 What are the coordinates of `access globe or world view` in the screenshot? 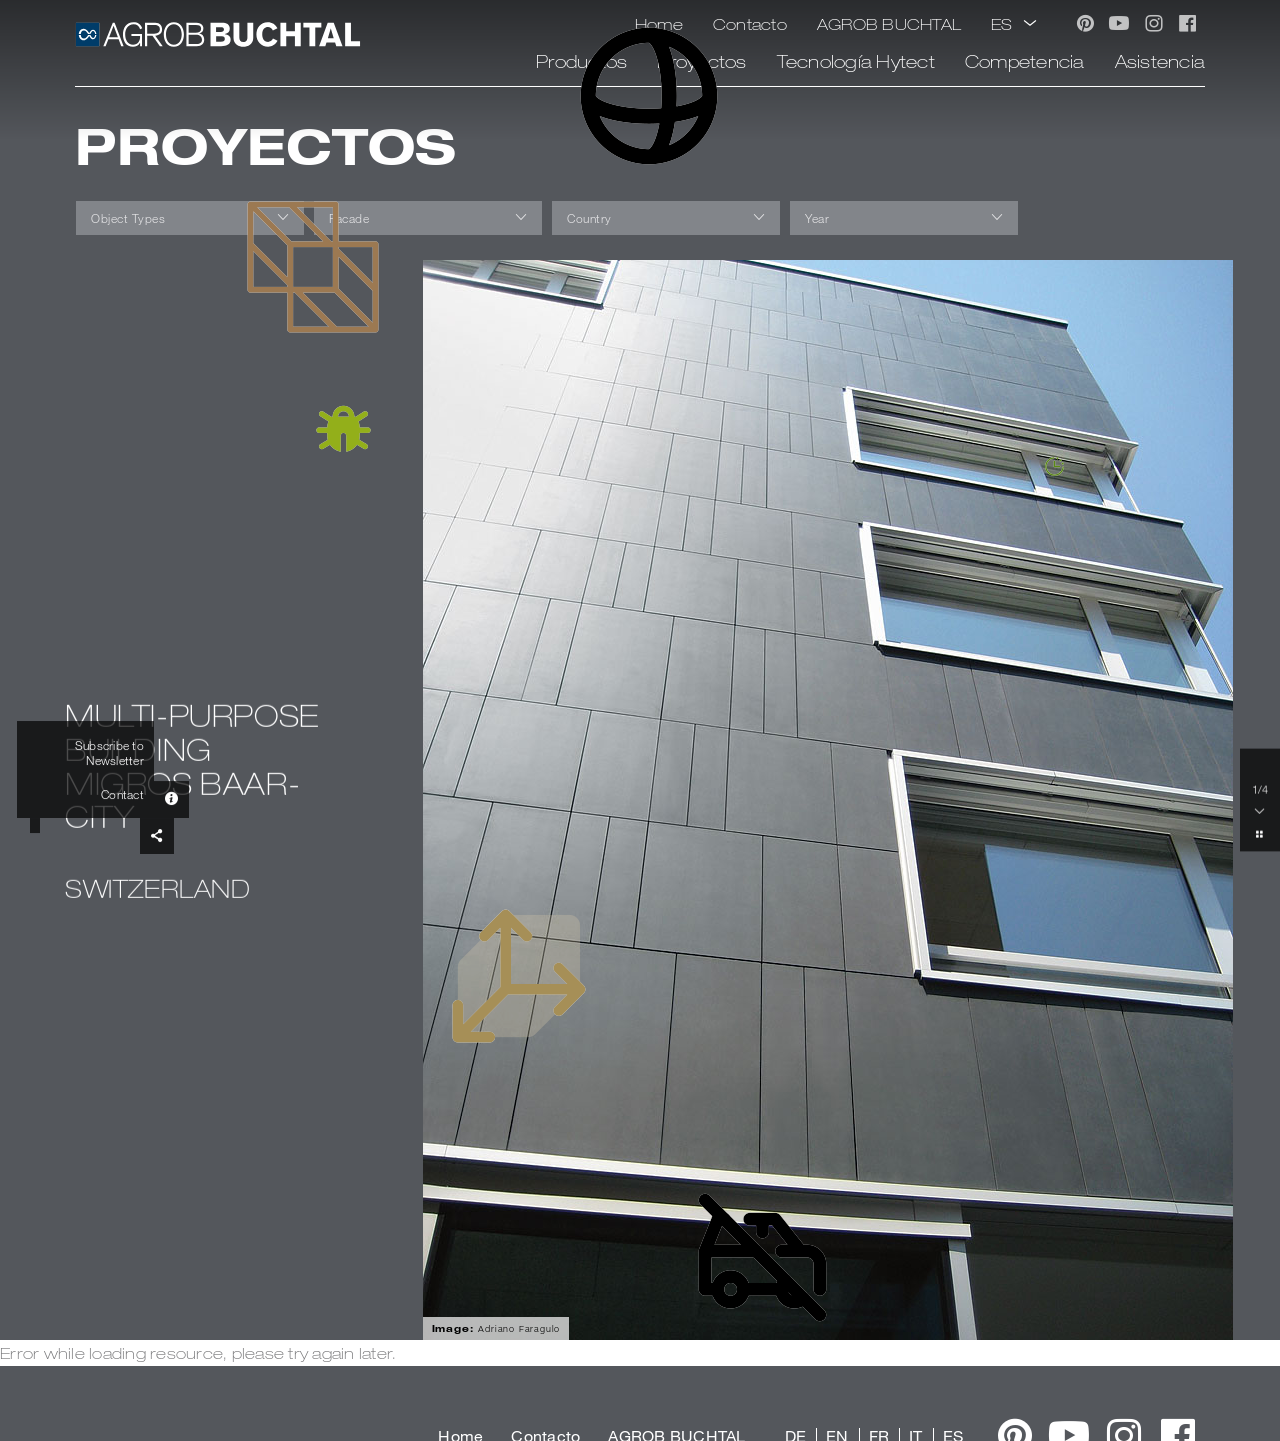 It's located at (649, 96).